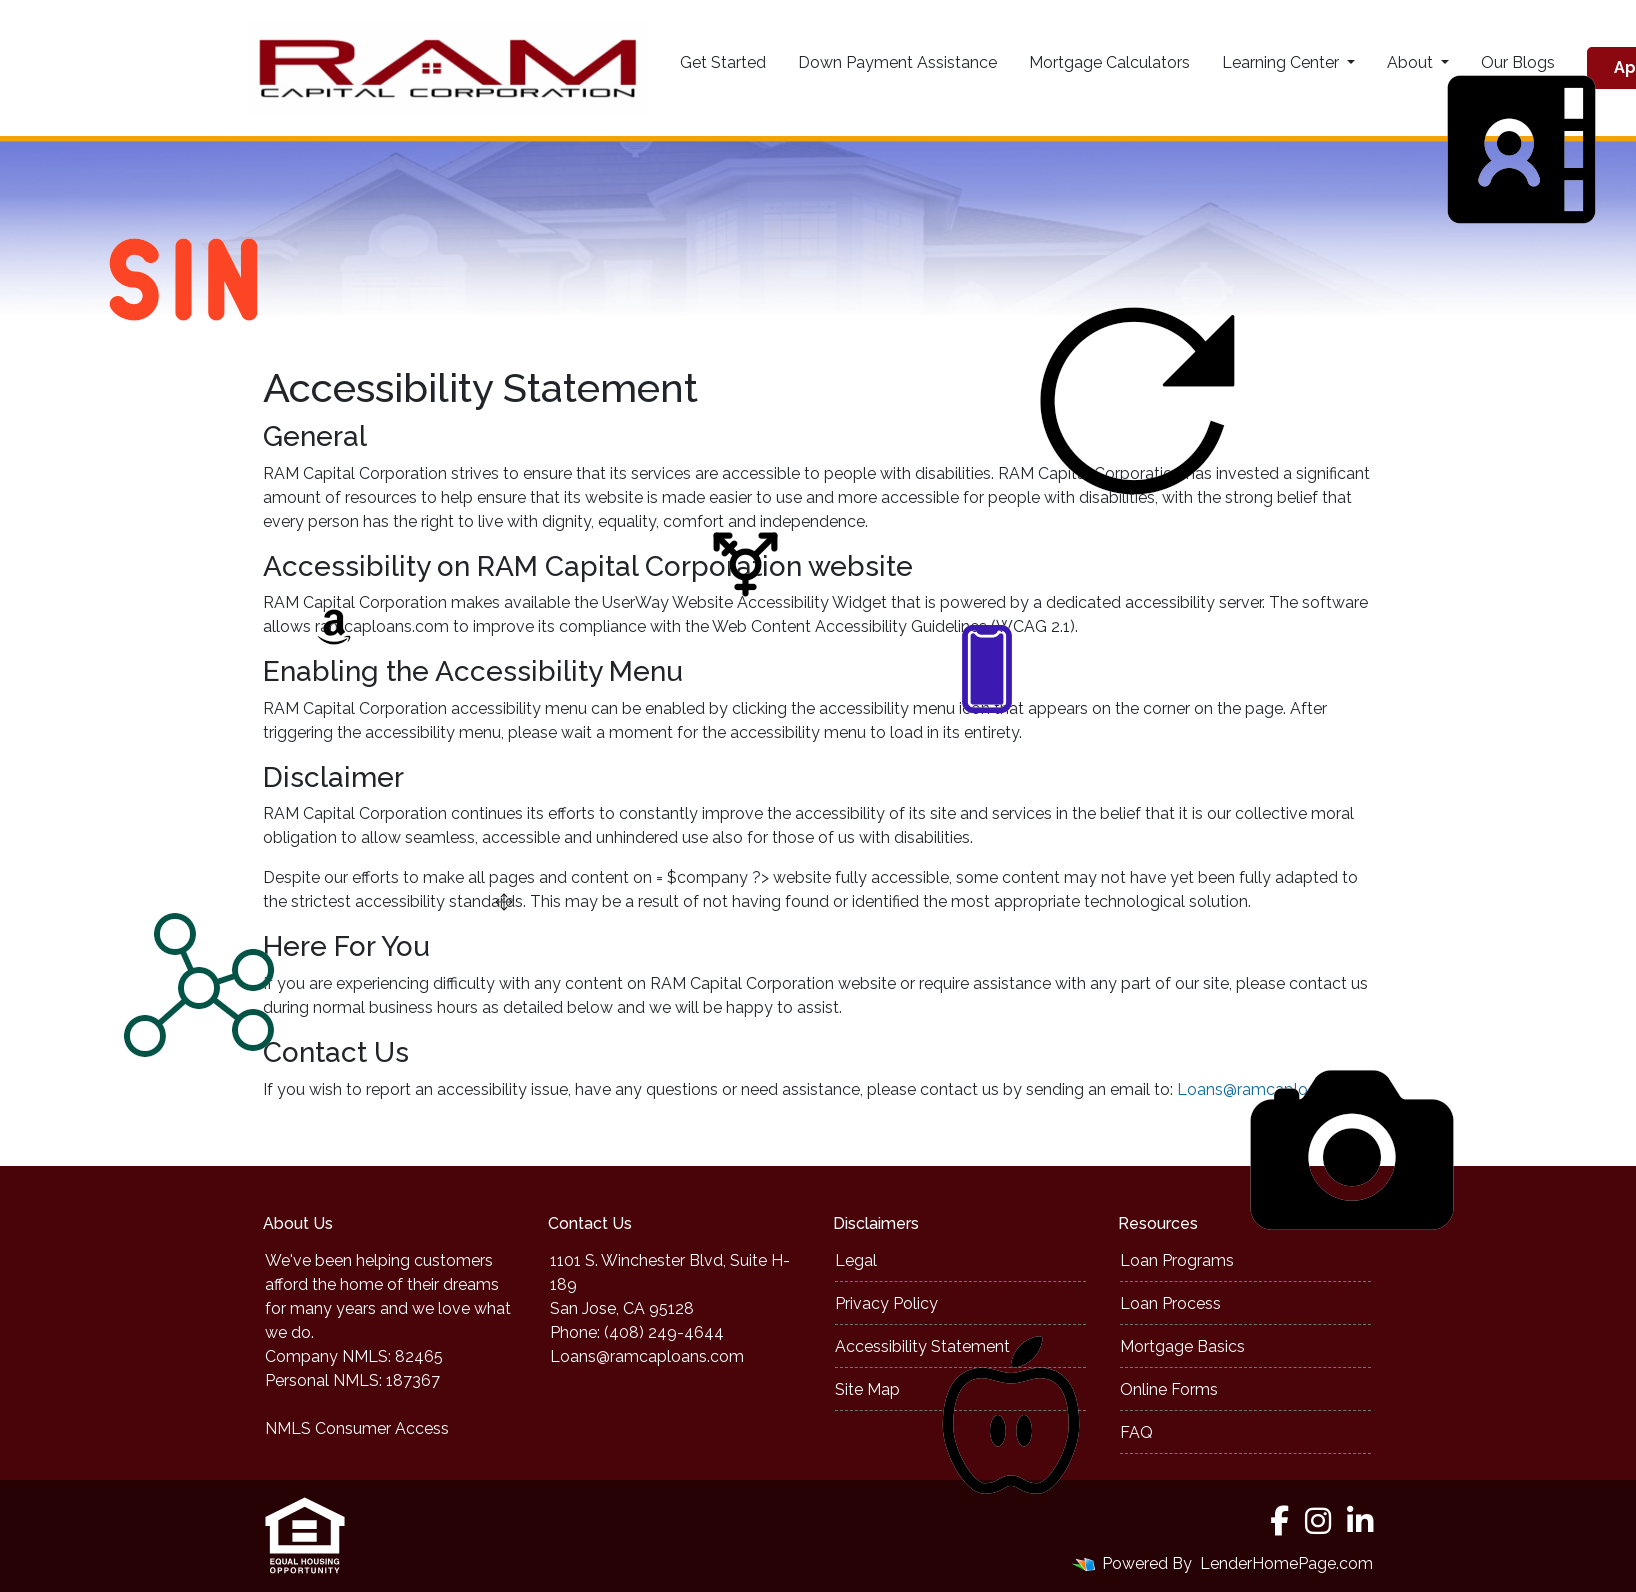 Image resolution: width=1636 pixels, height=1592 pixels. What do you see at coordinates (745, 564) in the screenshot?
I see `select transgender as gender identity` at bounding box center [745, 564].